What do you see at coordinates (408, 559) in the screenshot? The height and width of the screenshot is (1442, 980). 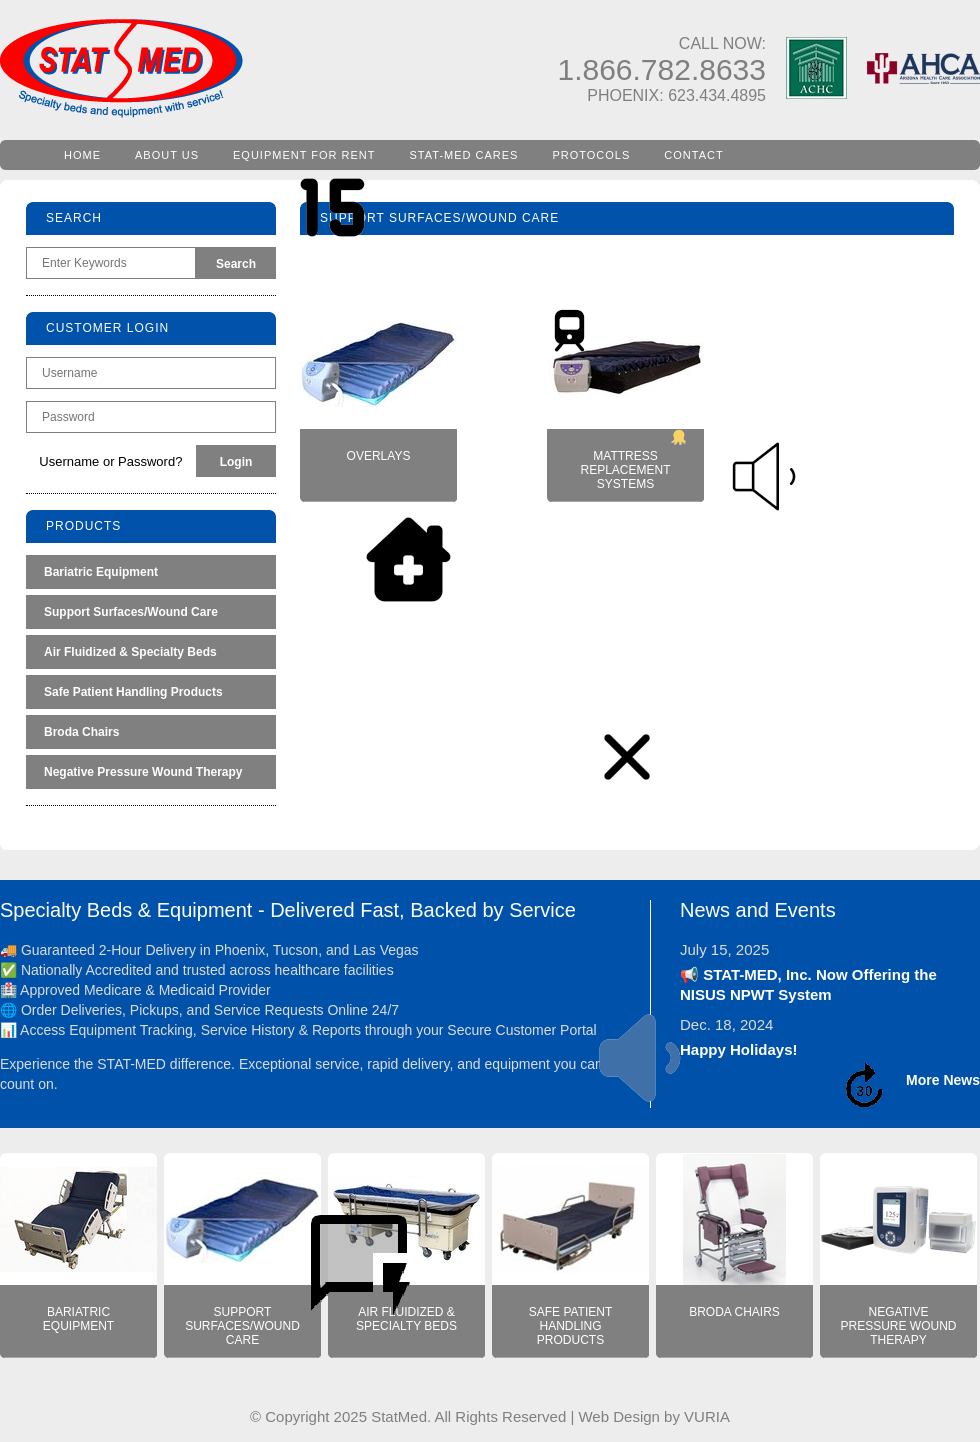 I see `access medical or healthcare services` at bounding box center [408, 559].